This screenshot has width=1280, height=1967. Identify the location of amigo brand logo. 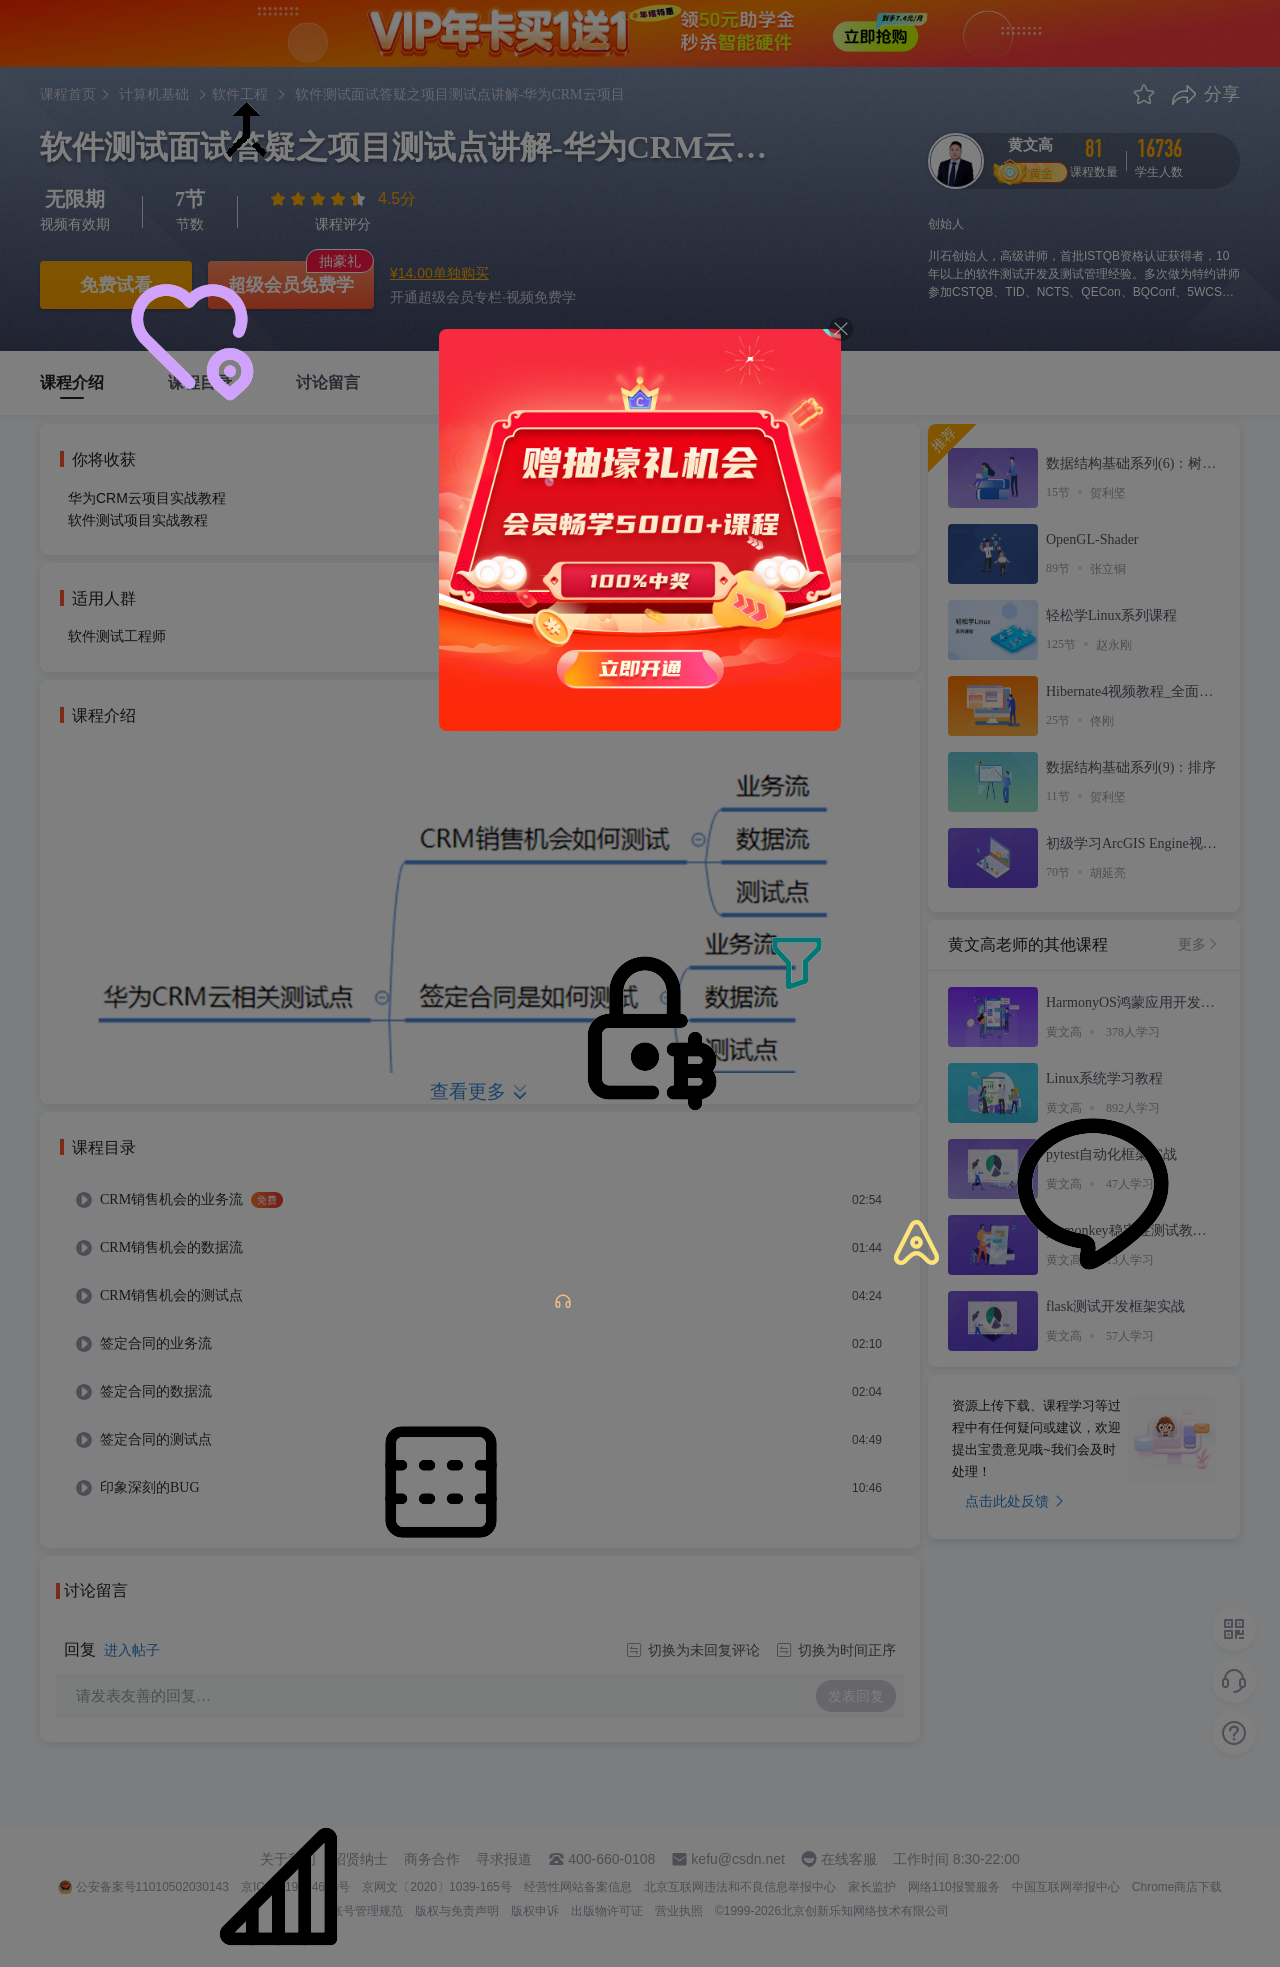
(916, 1242).